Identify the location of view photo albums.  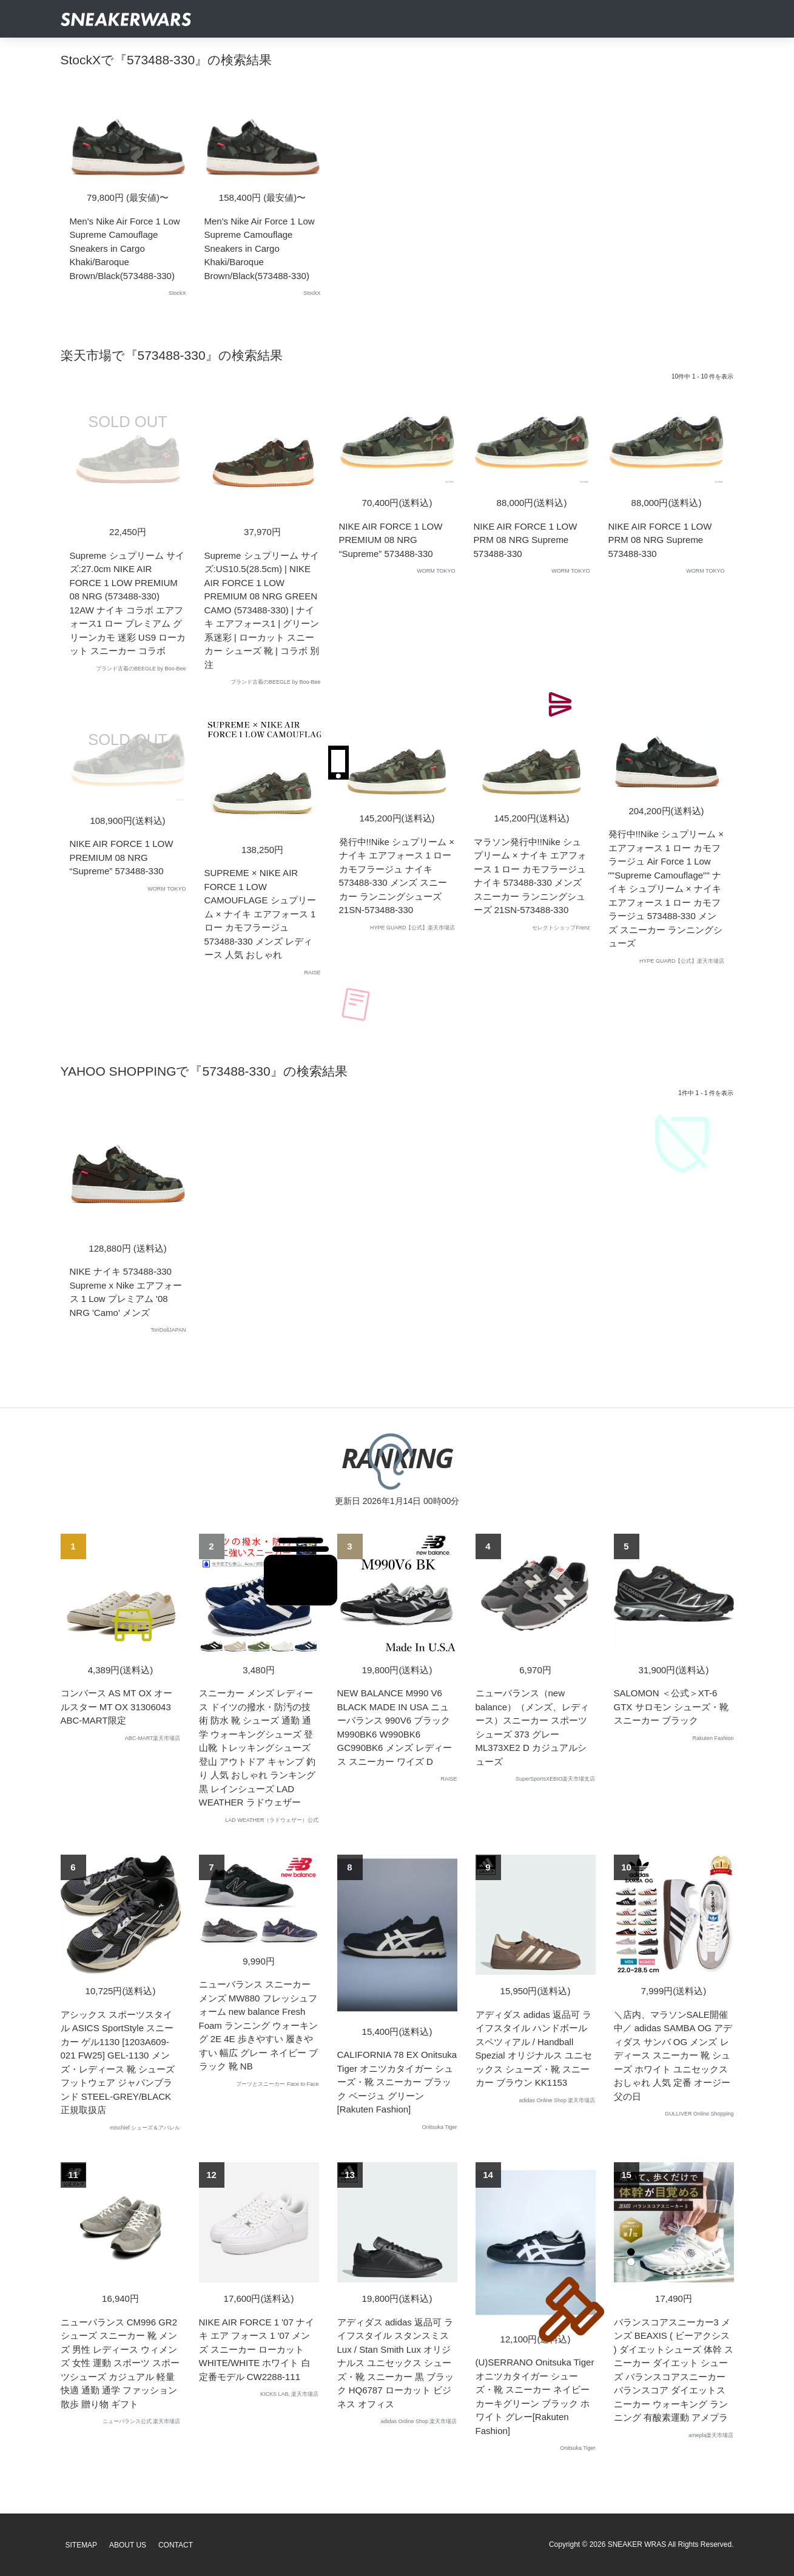
(300, 1571).